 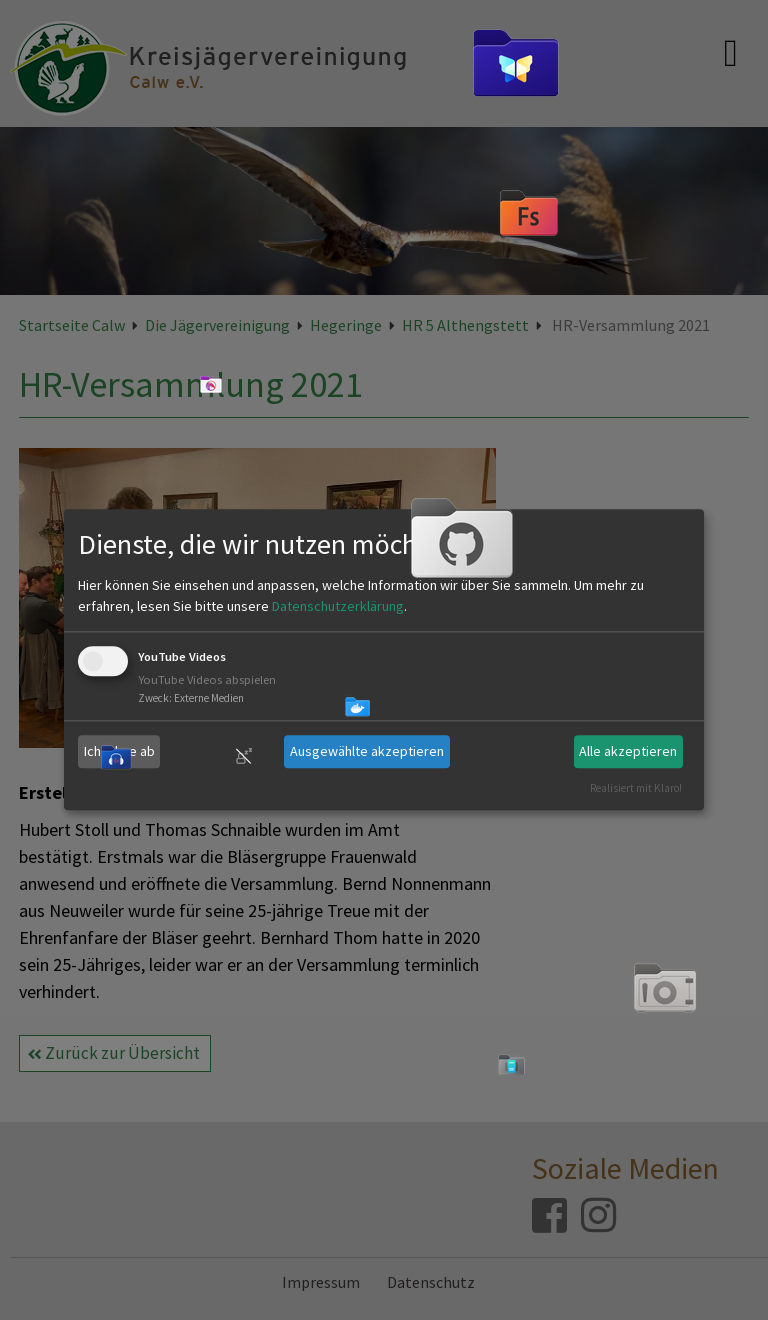 I want to click on open garuda linux system folder, so click(x=211, y=385).